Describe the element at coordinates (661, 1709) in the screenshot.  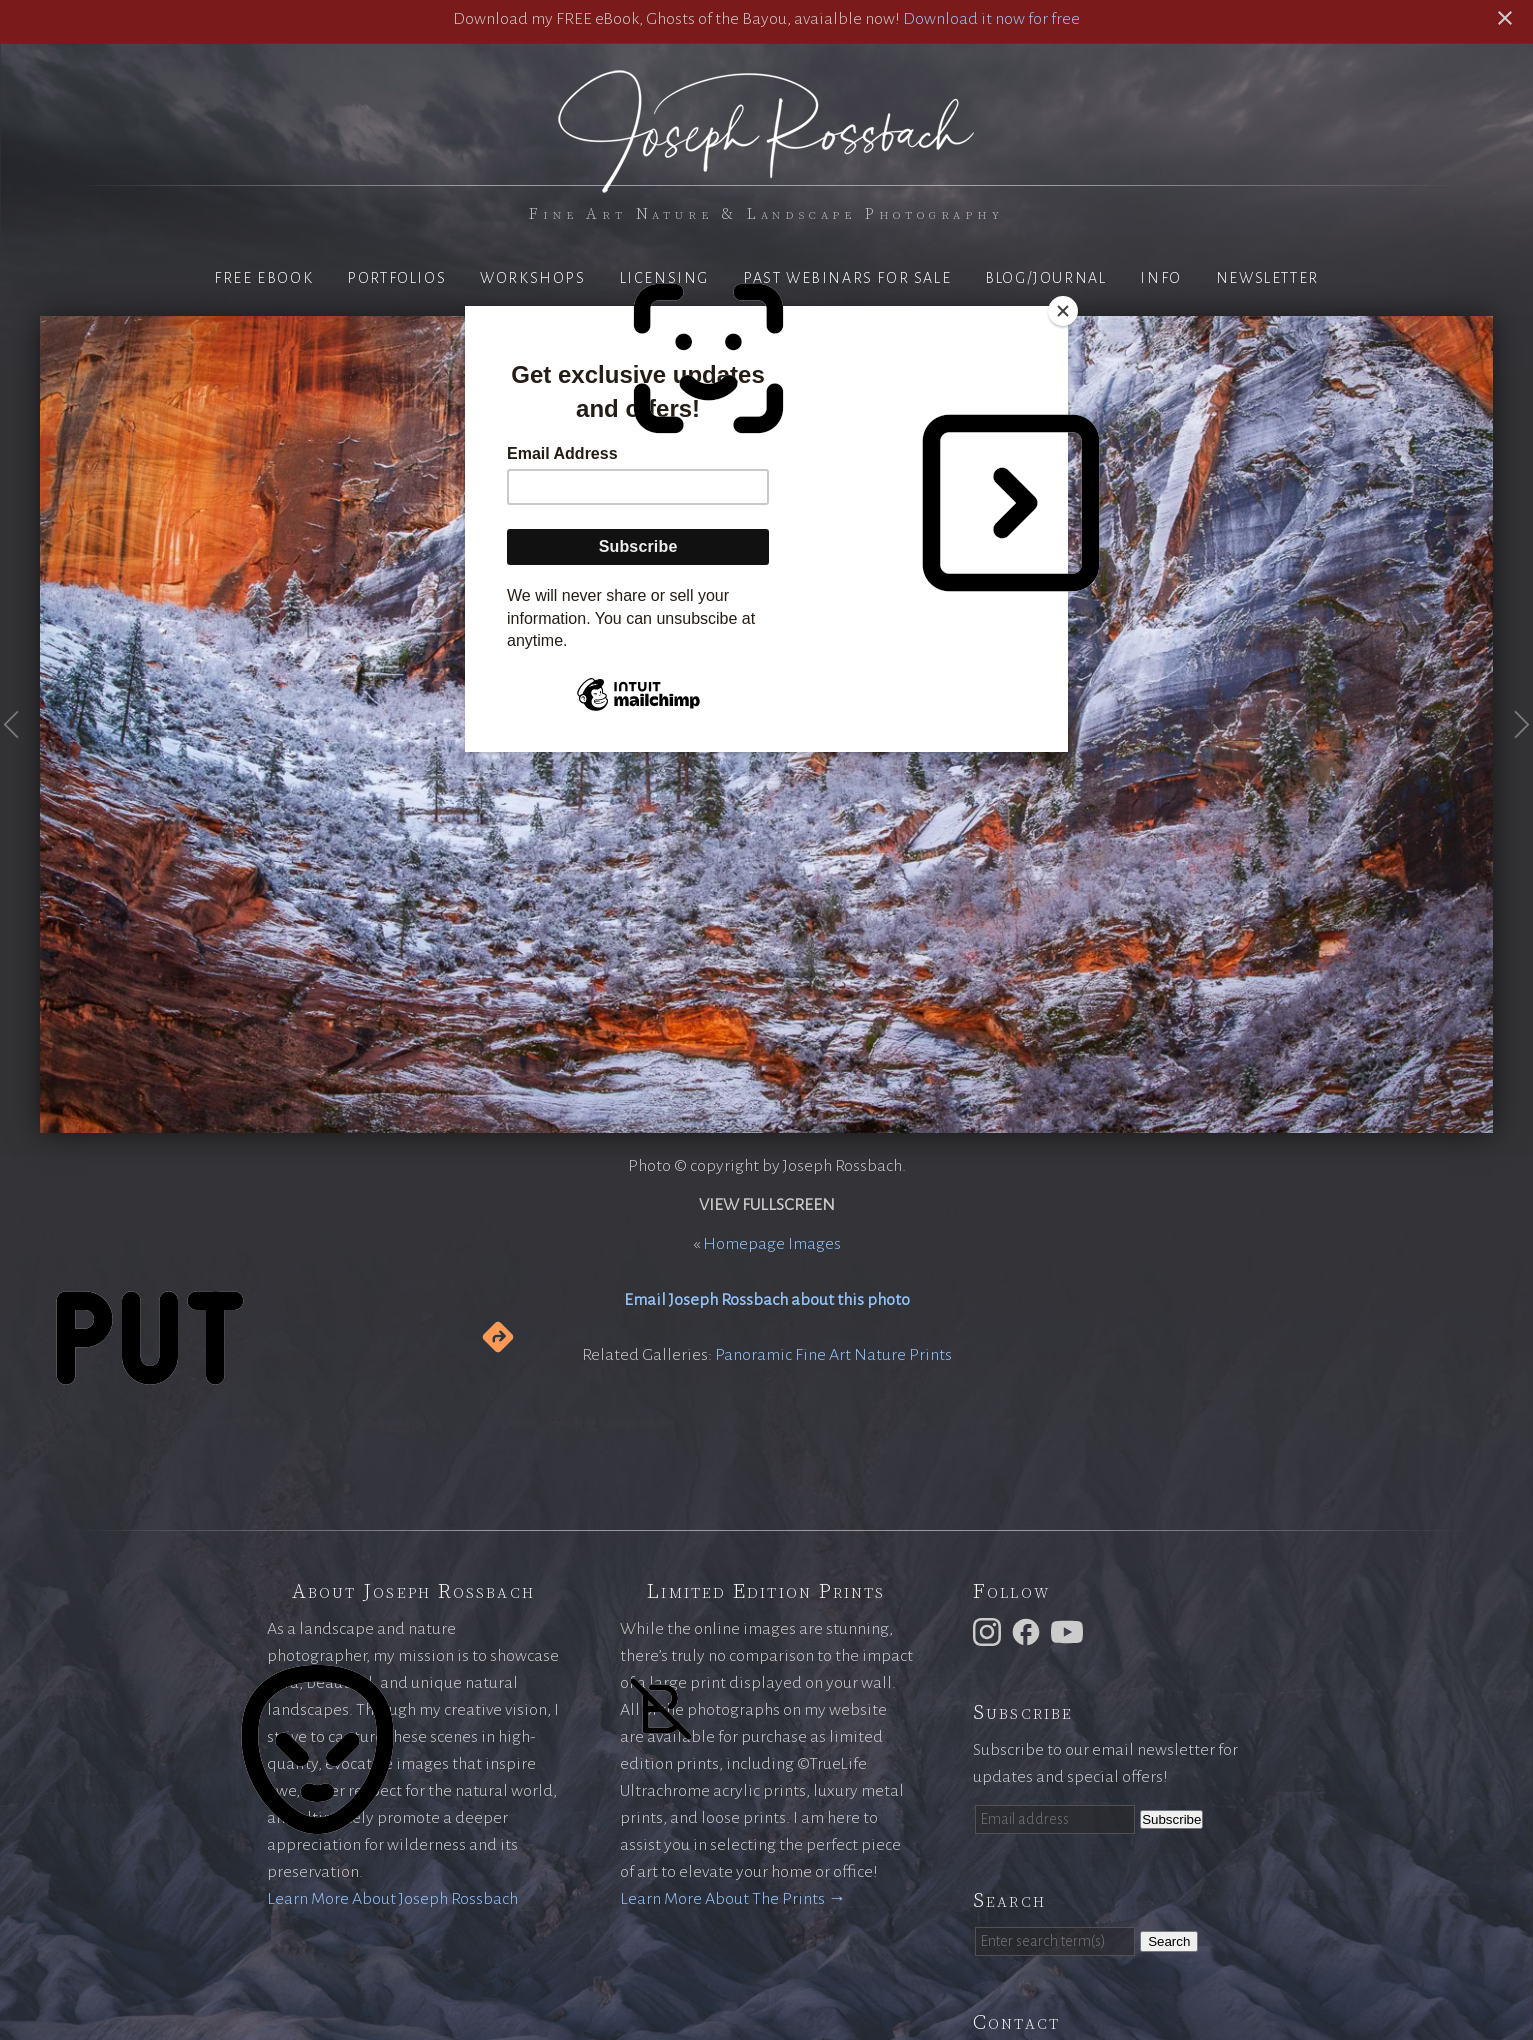
I see `disable bold text formatting` at that location.